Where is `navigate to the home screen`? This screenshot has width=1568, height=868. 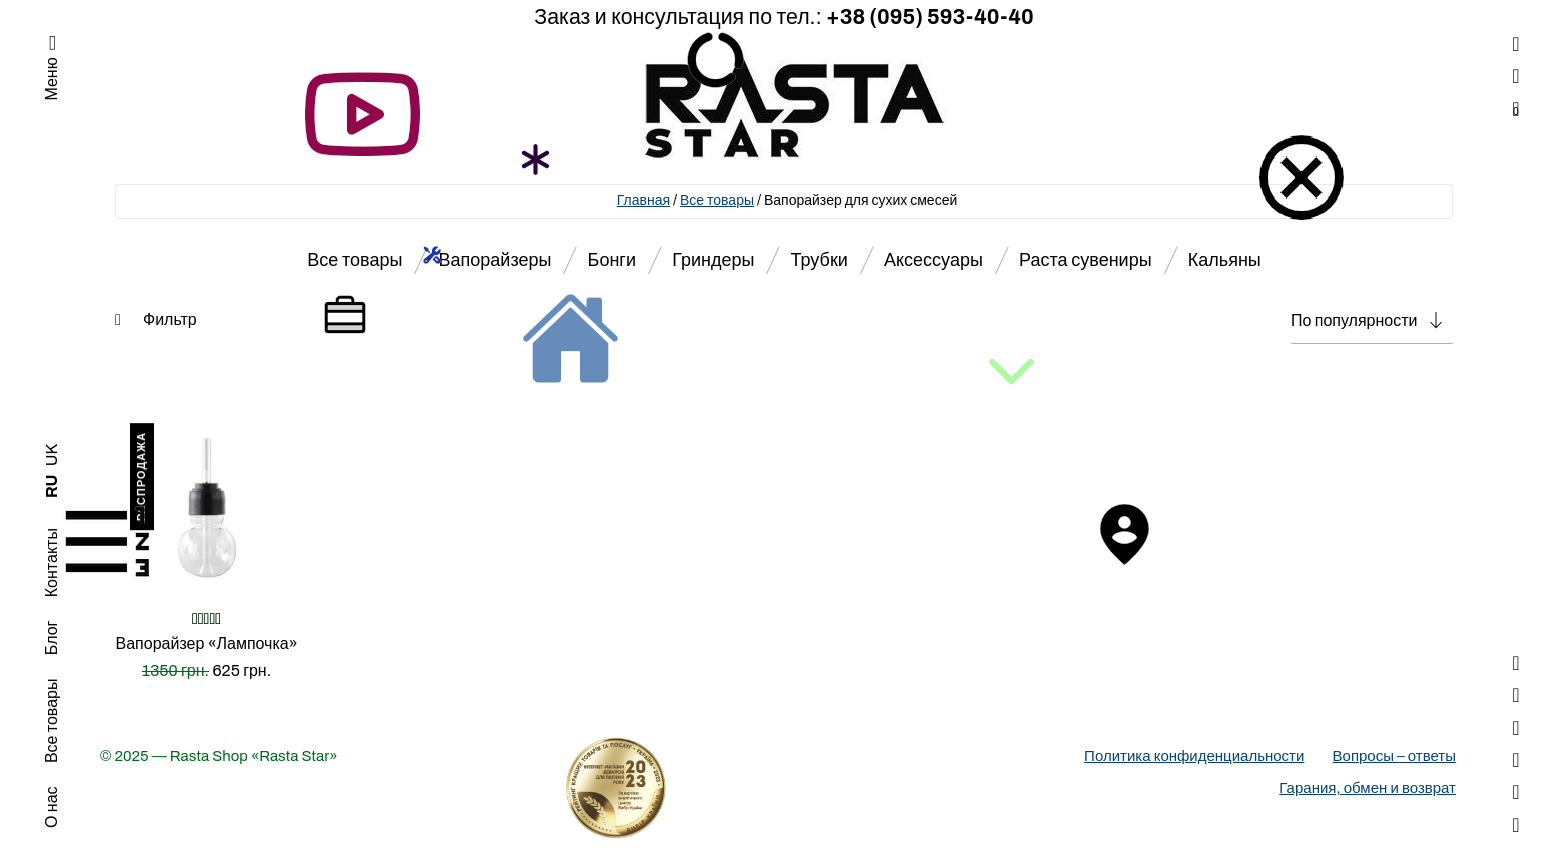
navigate to the home screen is located at coordinates (570, 338).